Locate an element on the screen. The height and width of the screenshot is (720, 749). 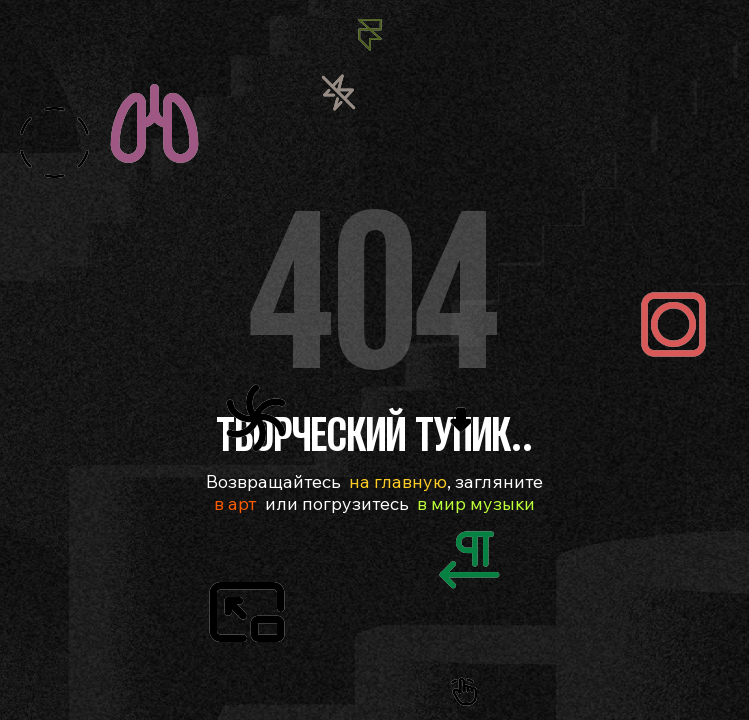
access respiratory health information is located at coordinates (154, 123).